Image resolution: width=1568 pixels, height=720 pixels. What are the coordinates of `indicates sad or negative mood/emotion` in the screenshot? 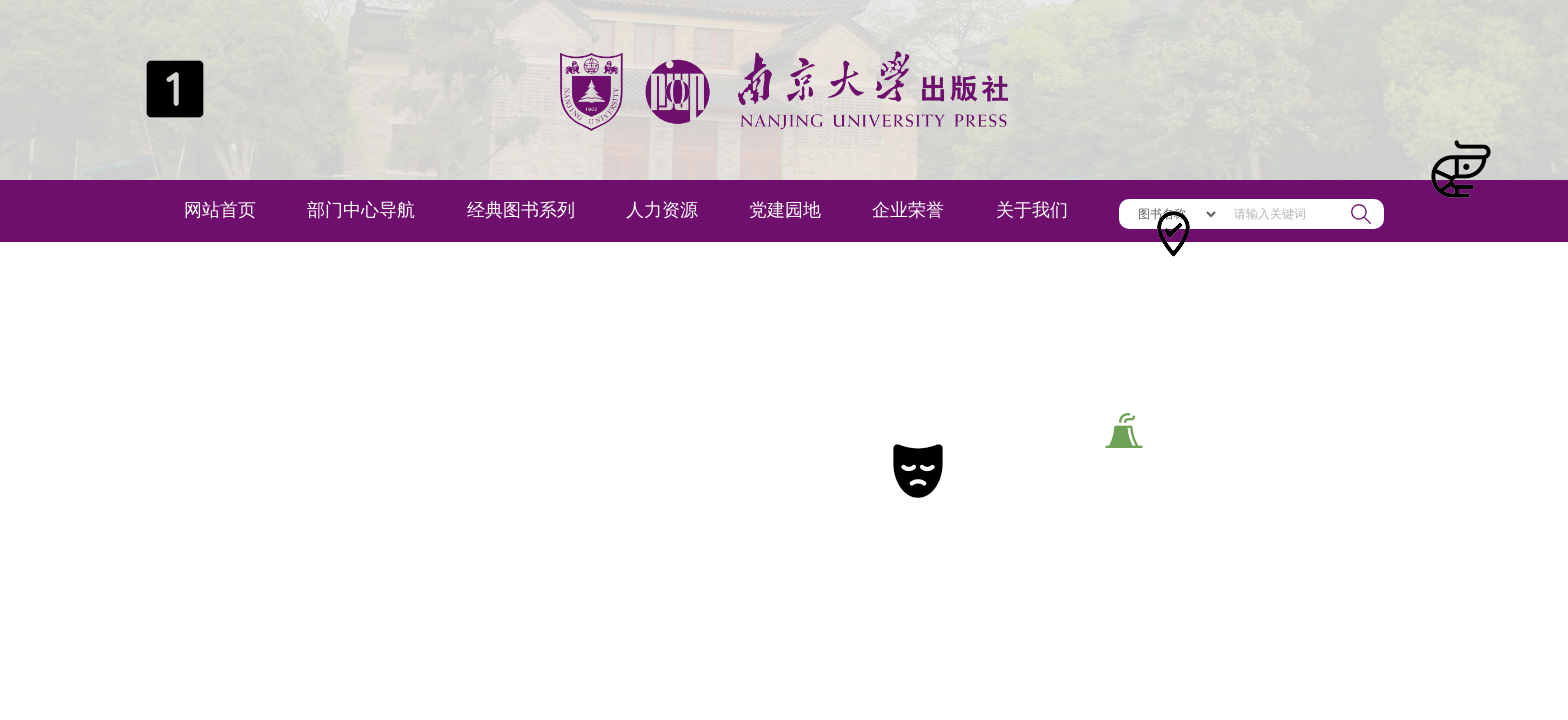 It's located at (918, 469).